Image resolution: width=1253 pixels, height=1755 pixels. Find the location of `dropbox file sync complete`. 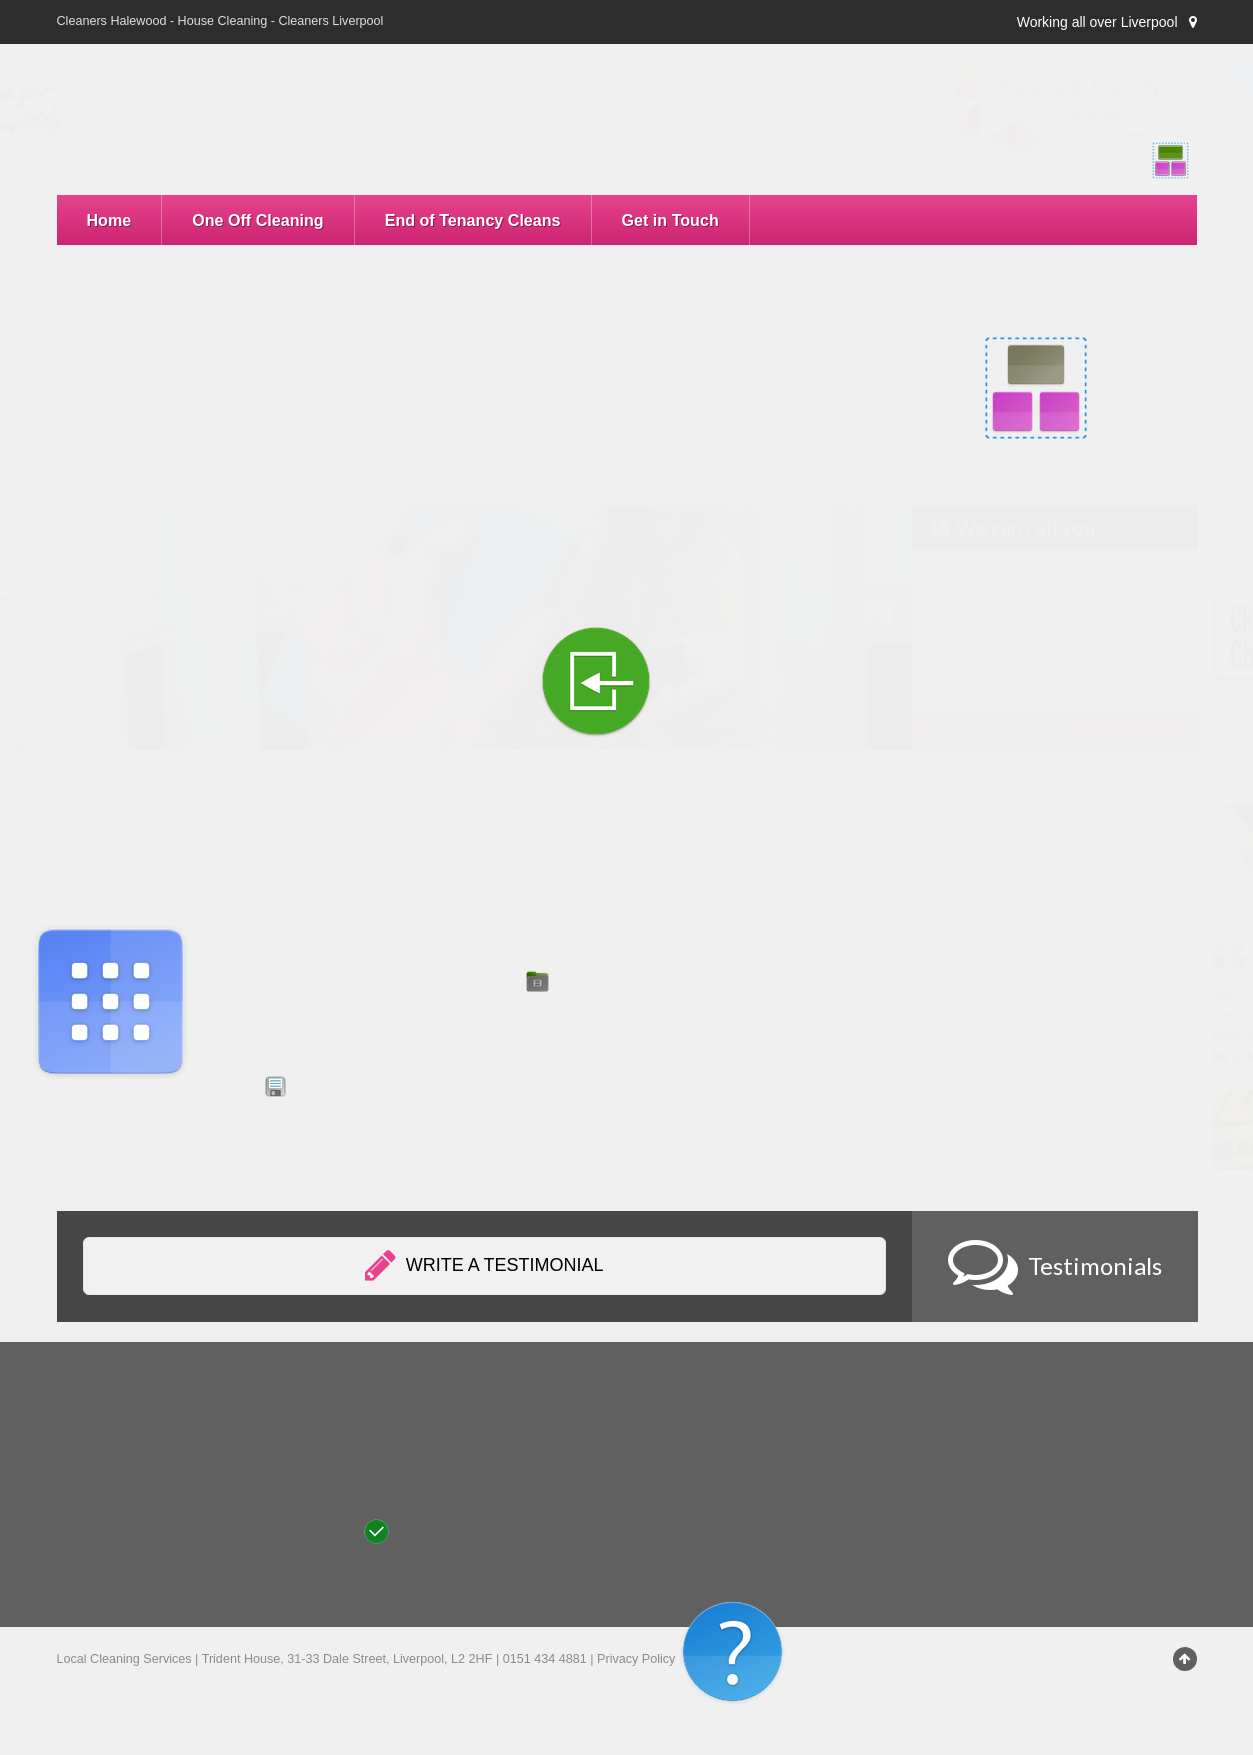

dropbox file sync complete is located at coordinates (376, 1531).